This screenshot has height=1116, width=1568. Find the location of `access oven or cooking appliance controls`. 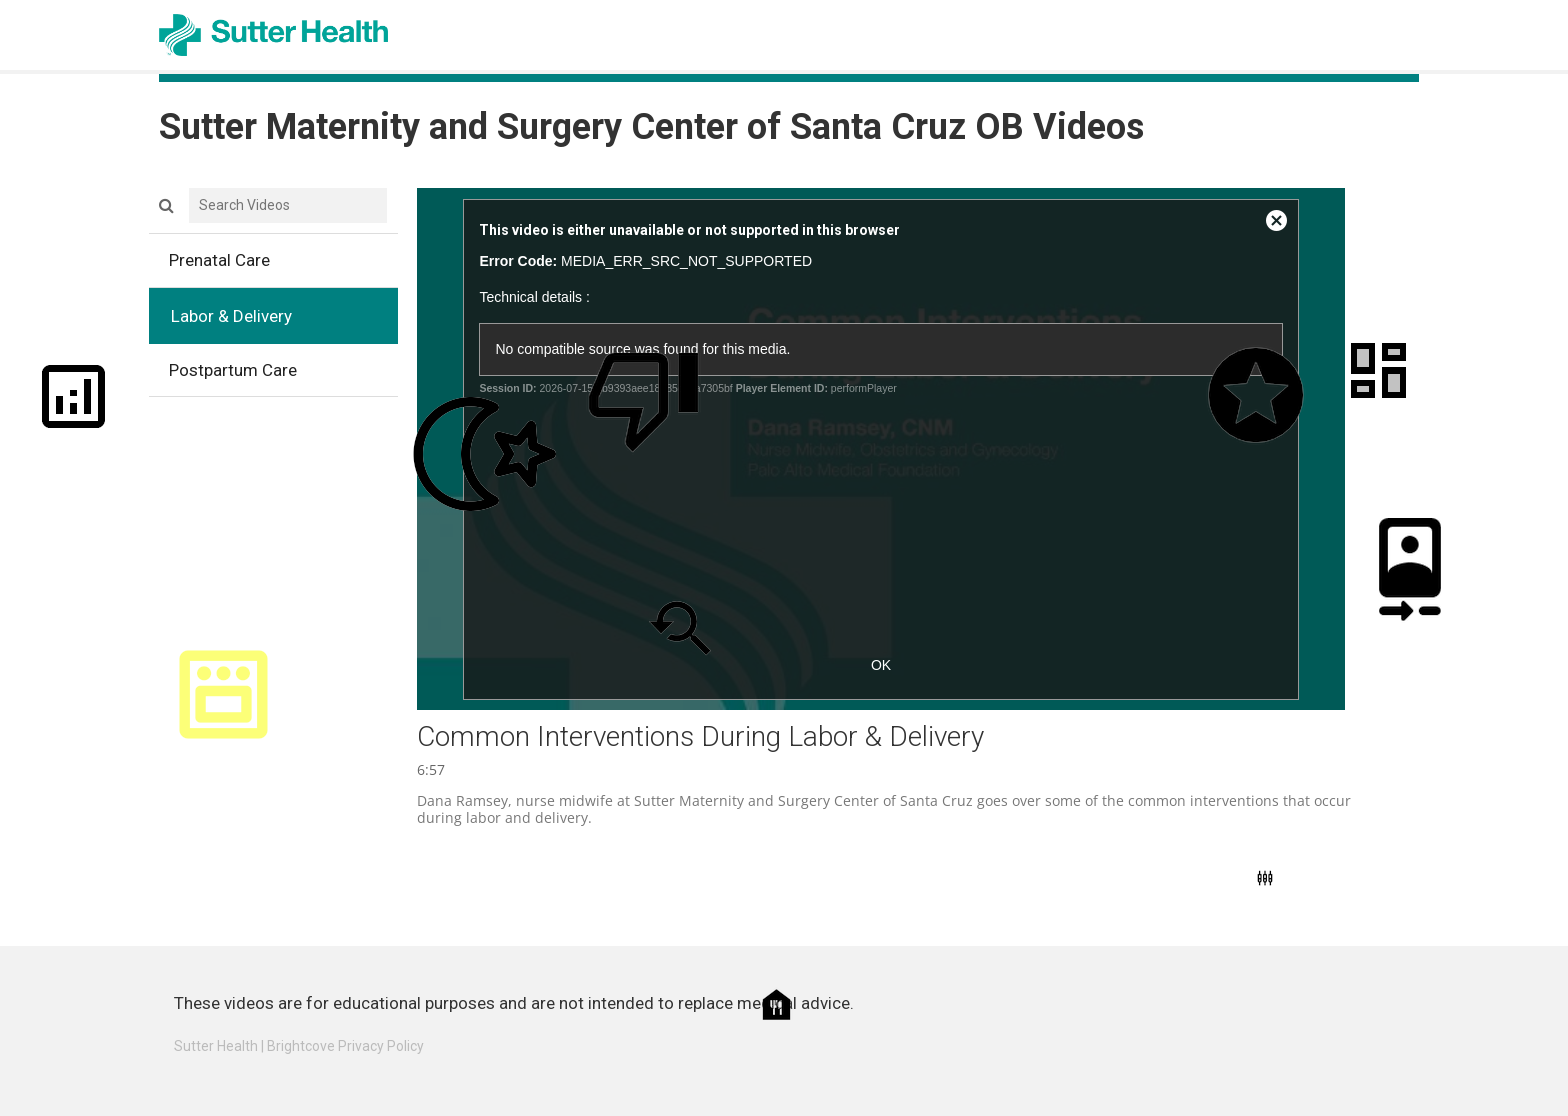

access oven or cooking appliance controls is located at coordinates (223, 694).